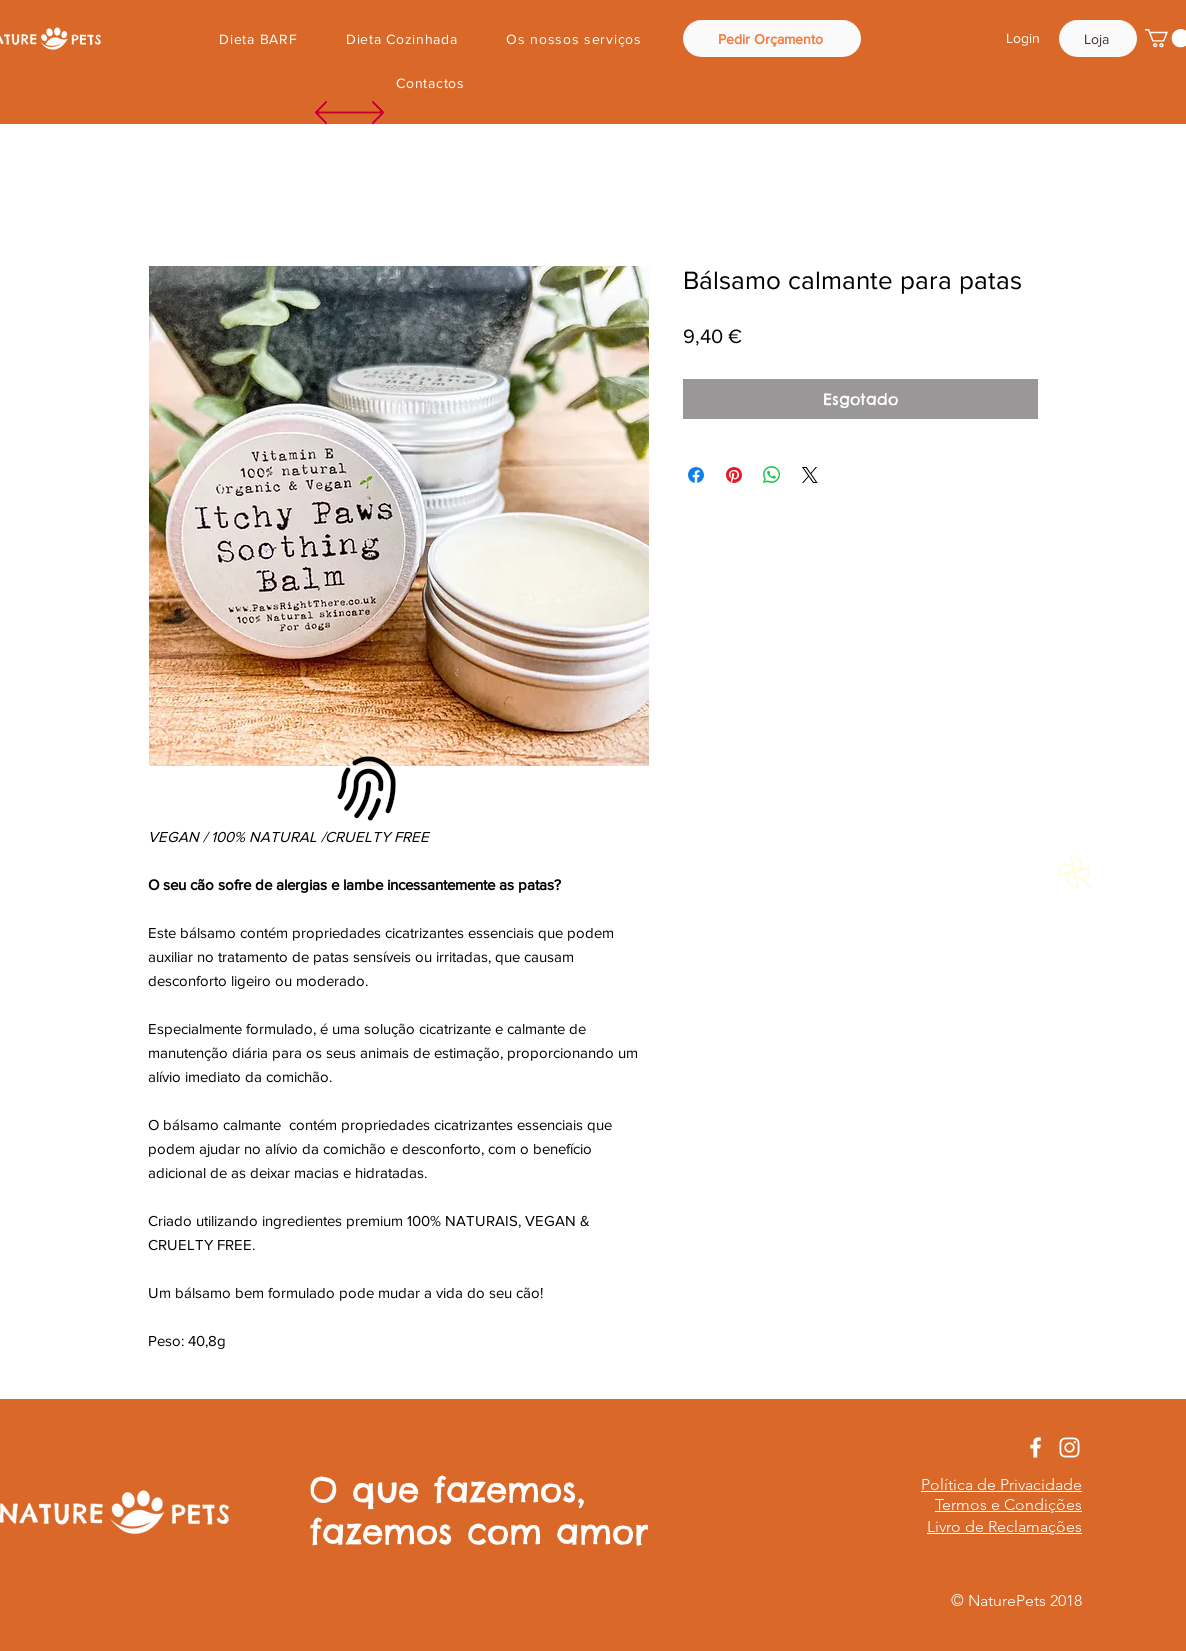  I want to click on resize element horizontally, so click(349, 112).